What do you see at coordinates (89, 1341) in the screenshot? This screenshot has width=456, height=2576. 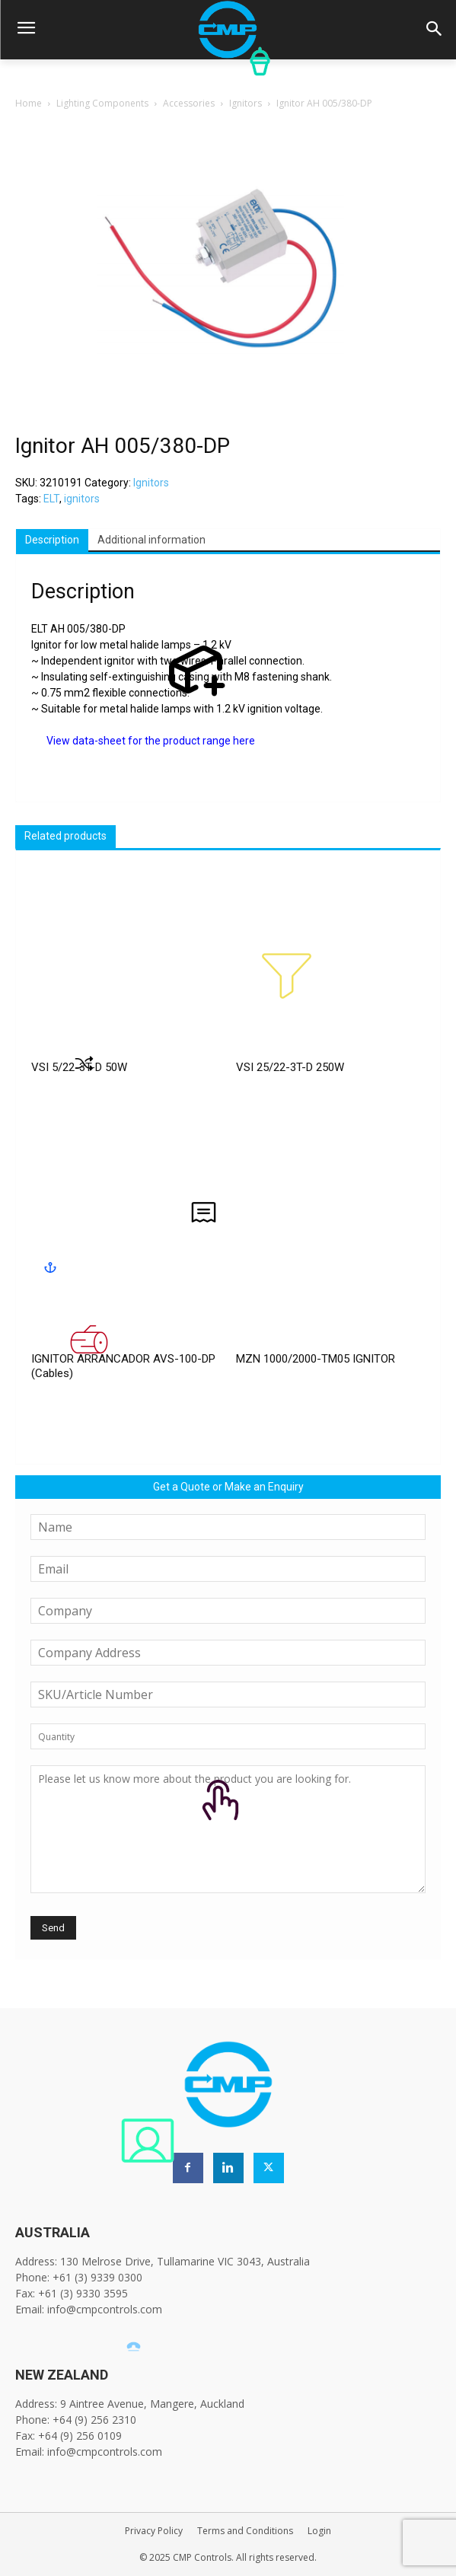 I see `view activity log or event history` at bounding box center [89, 1341].